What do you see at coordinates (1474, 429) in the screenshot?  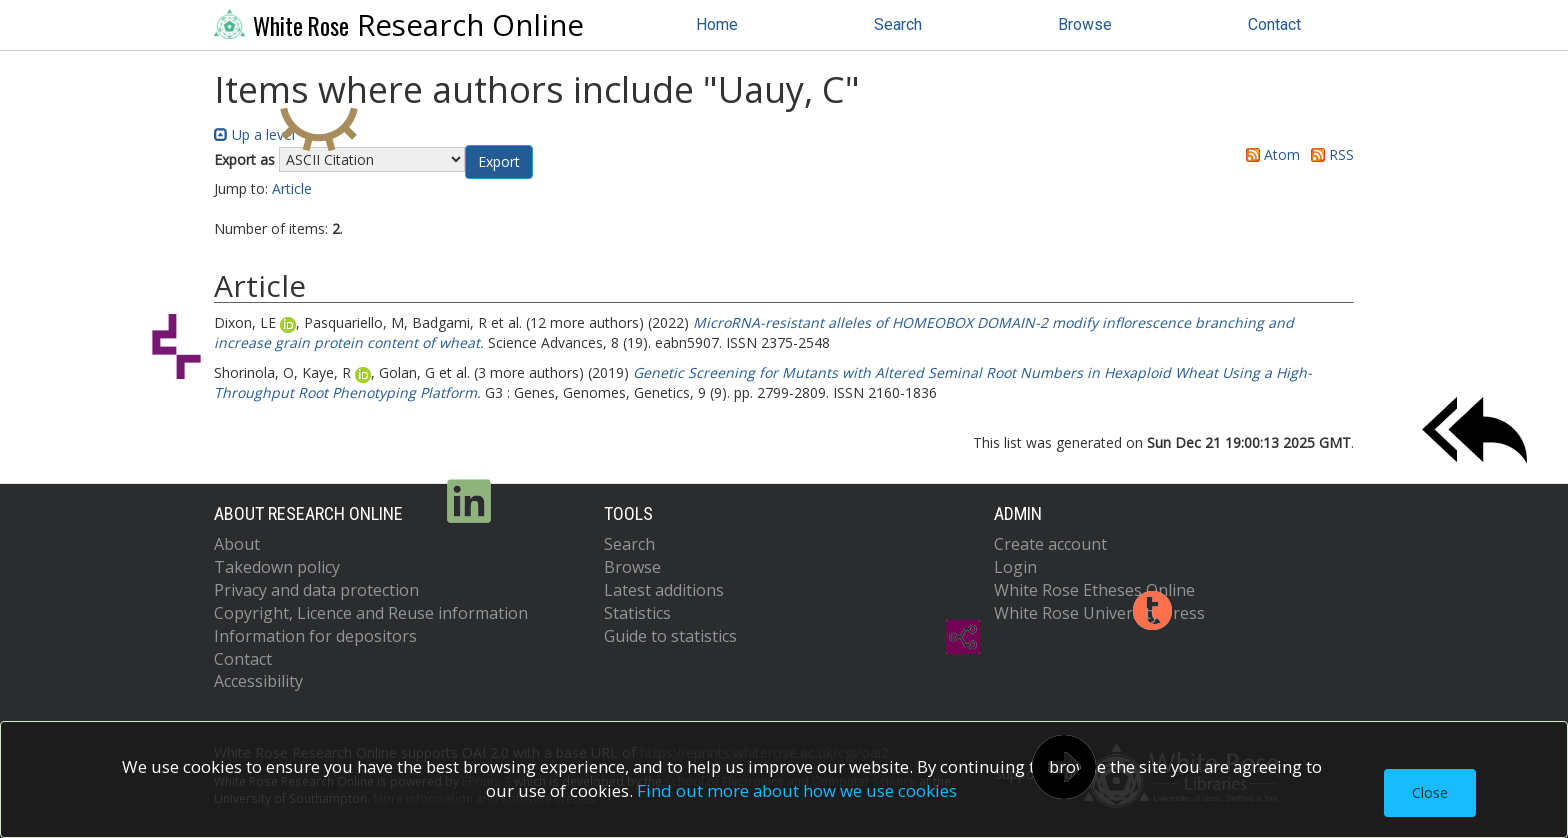 I see `reply to all recipients` at bounding box center [1474, 429].